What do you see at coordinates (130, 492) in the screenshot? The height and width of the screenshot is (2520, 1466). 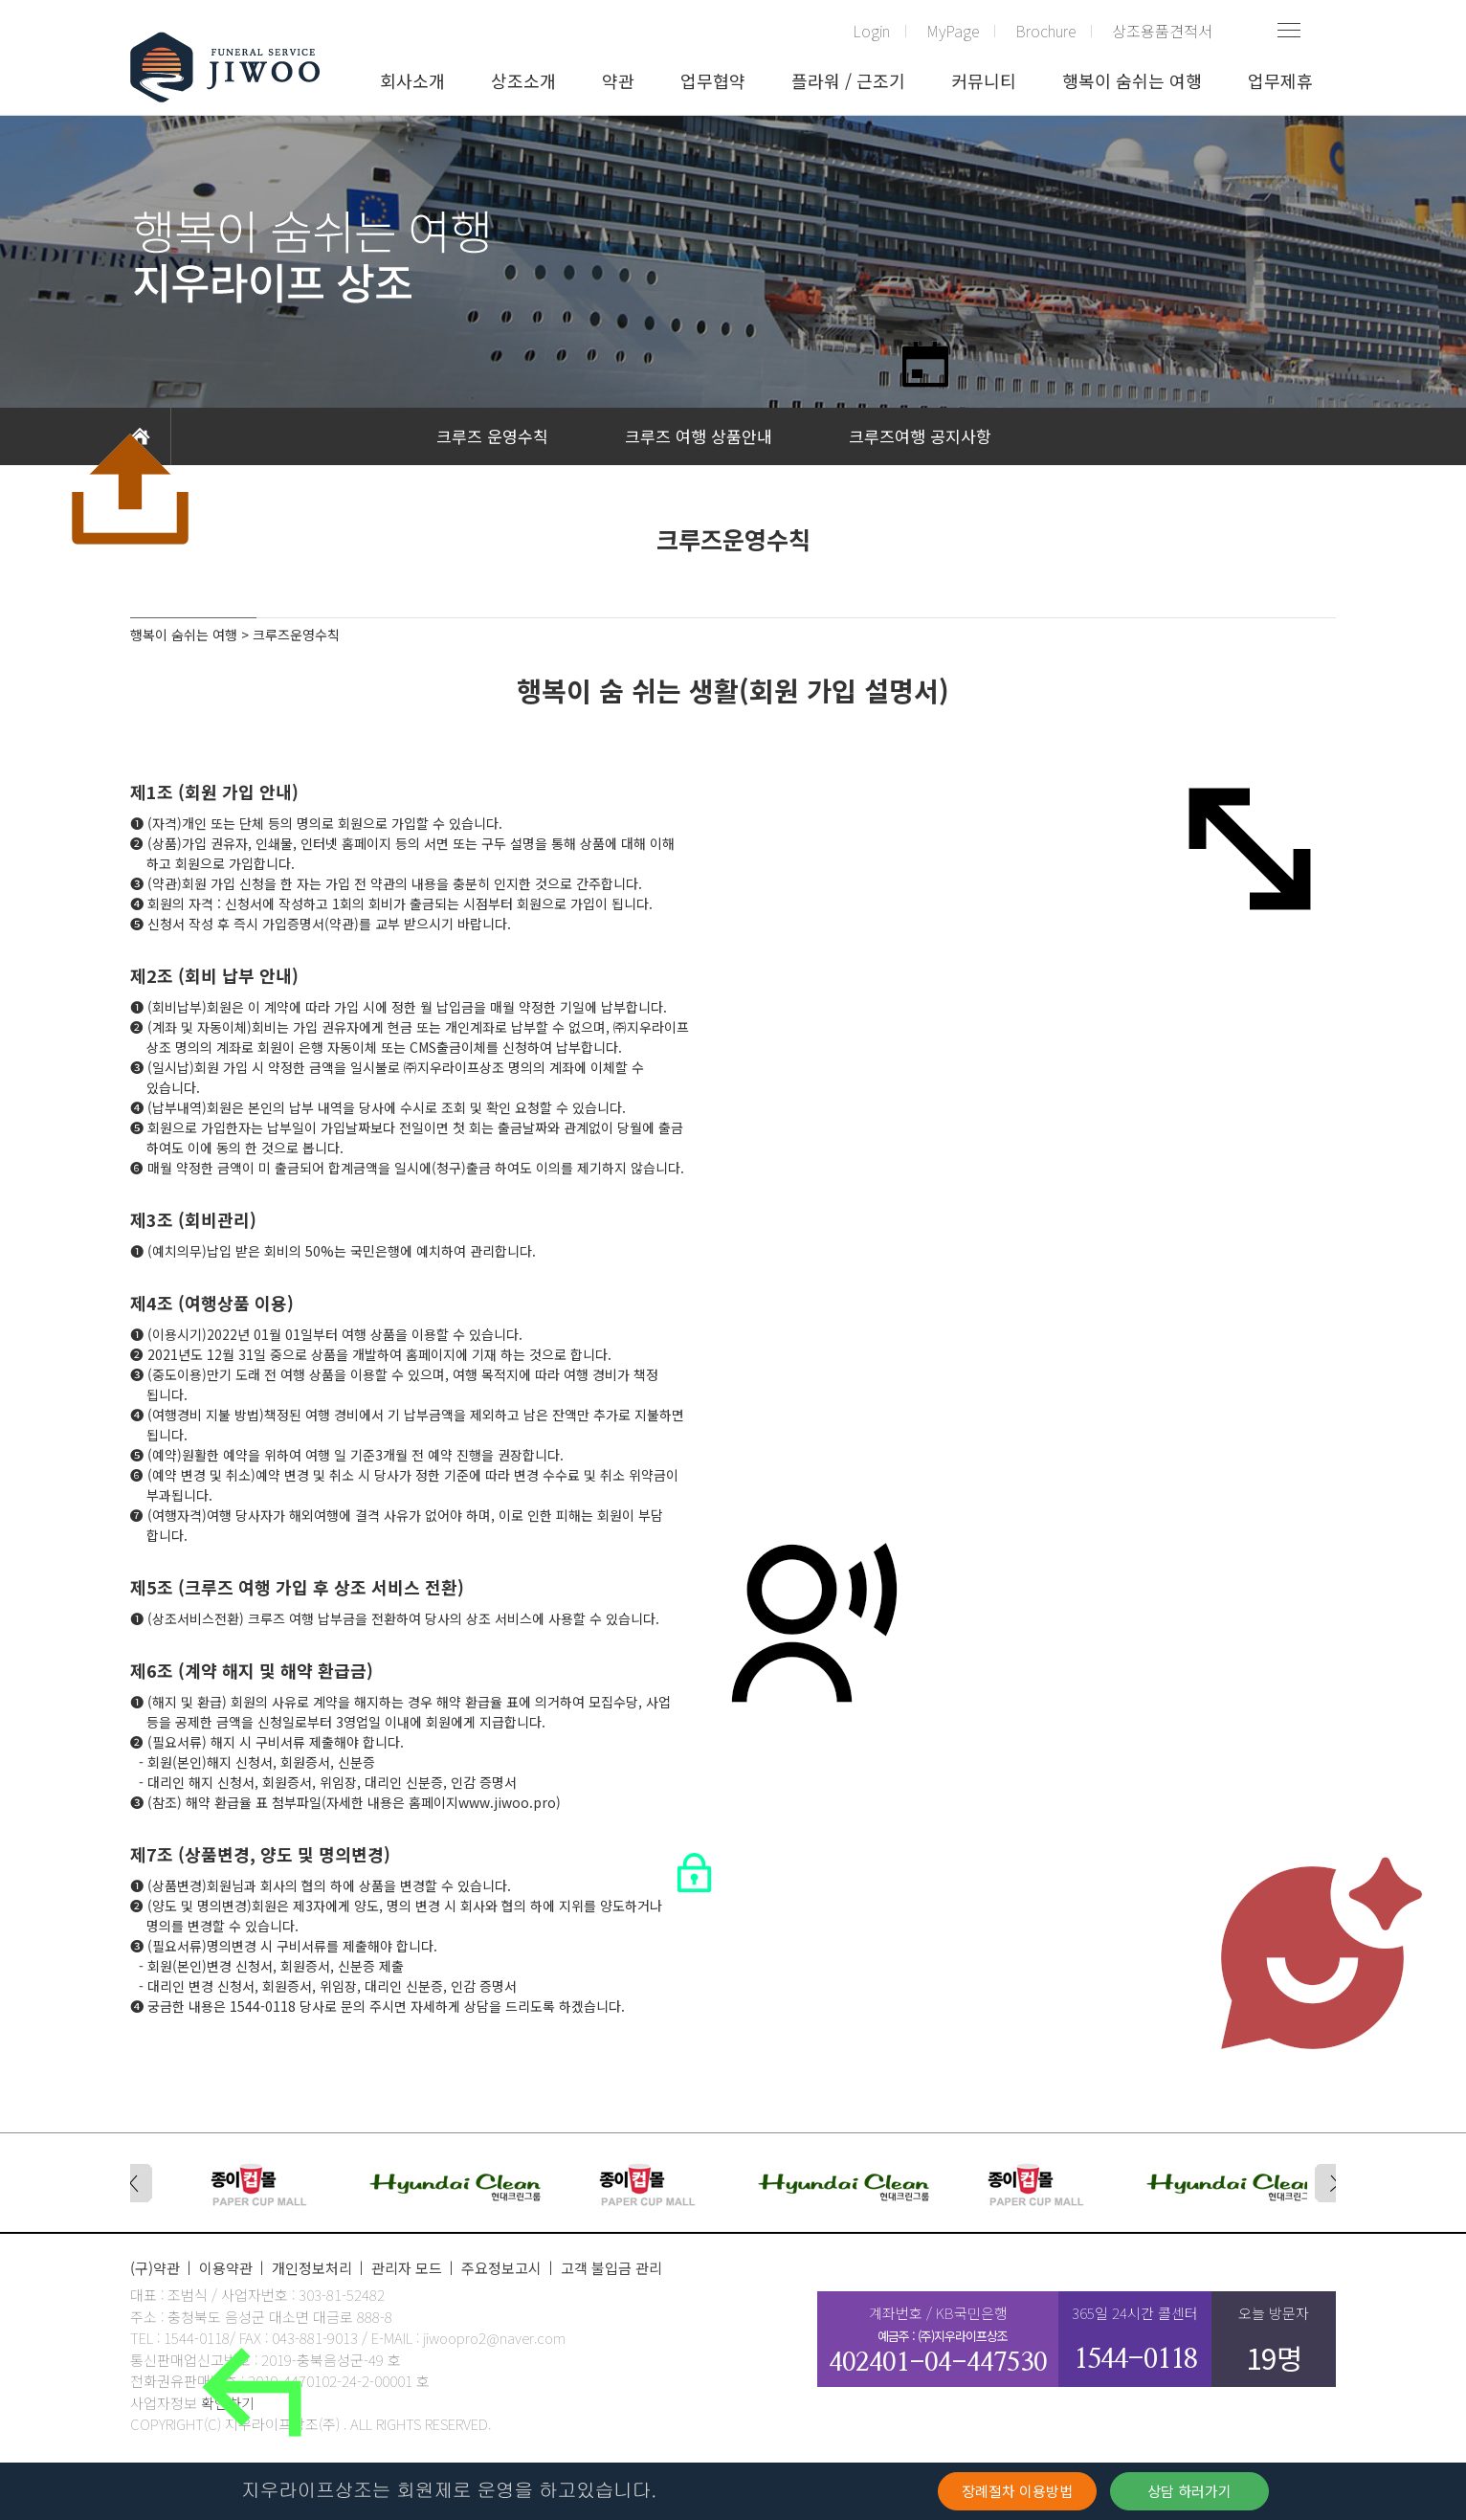 I see `upload a file or document` at bounding box center [130, 492].